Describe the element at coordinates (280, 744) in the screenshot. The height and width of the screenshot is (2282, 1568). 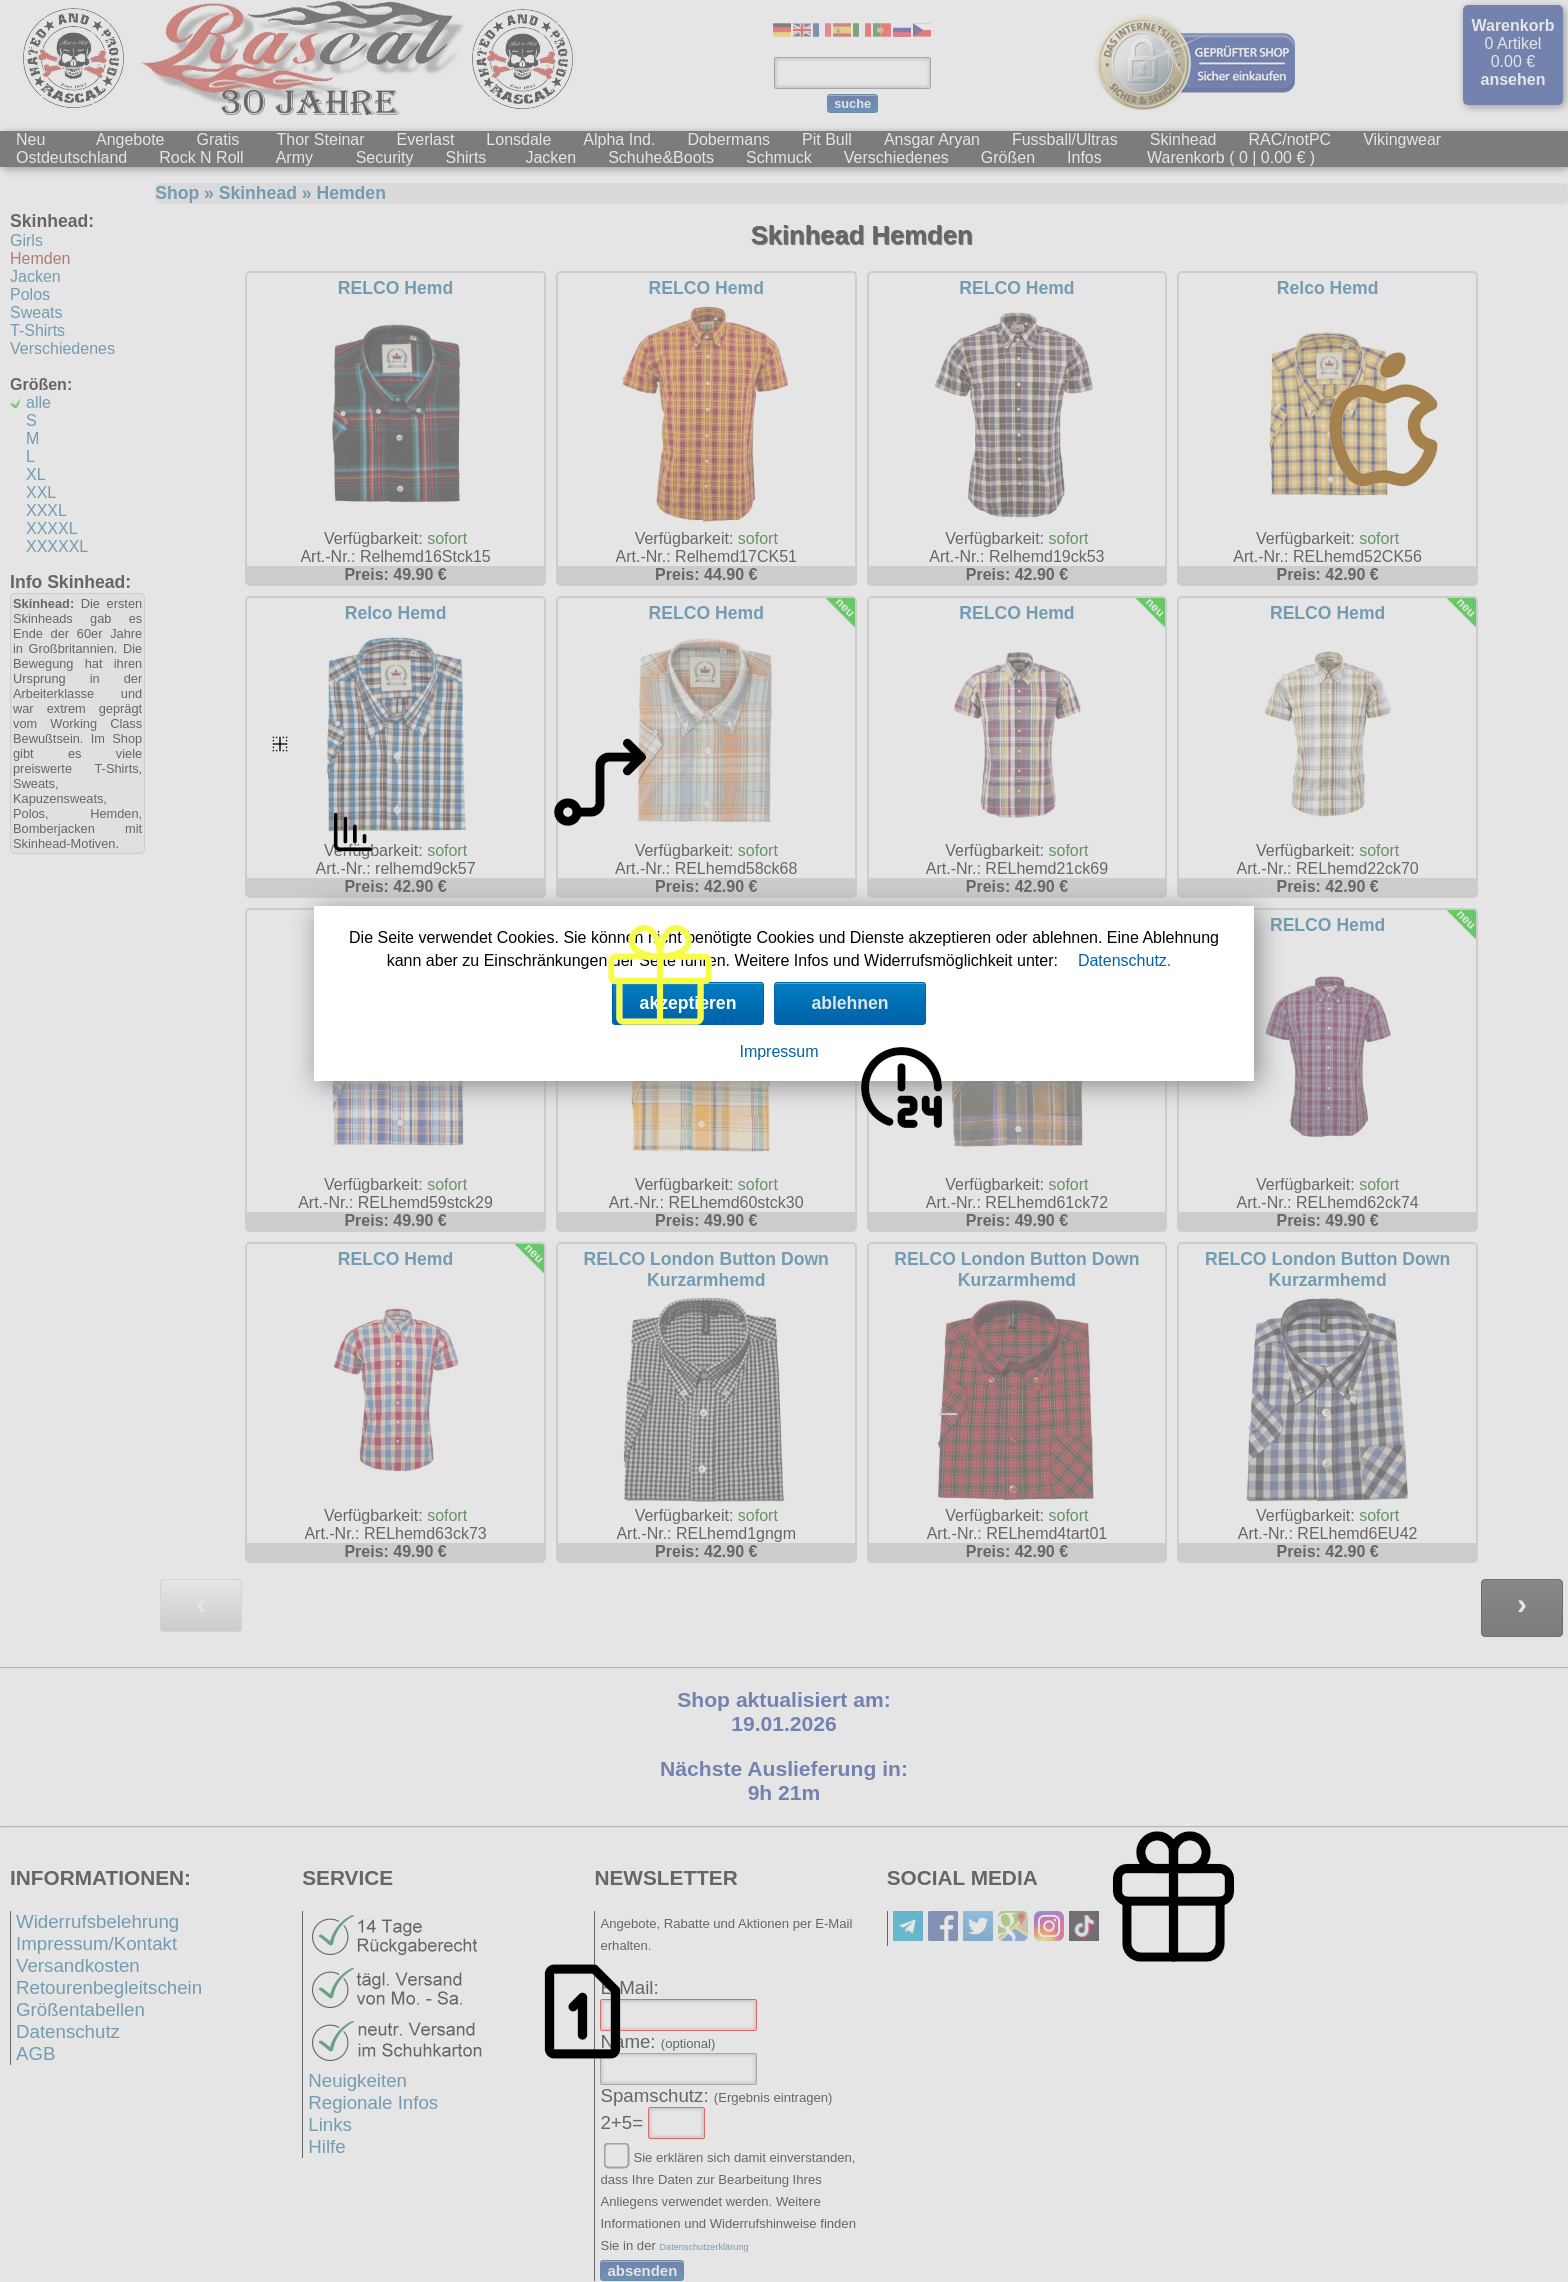
I see `apply inner borders to selected cells` at that location.